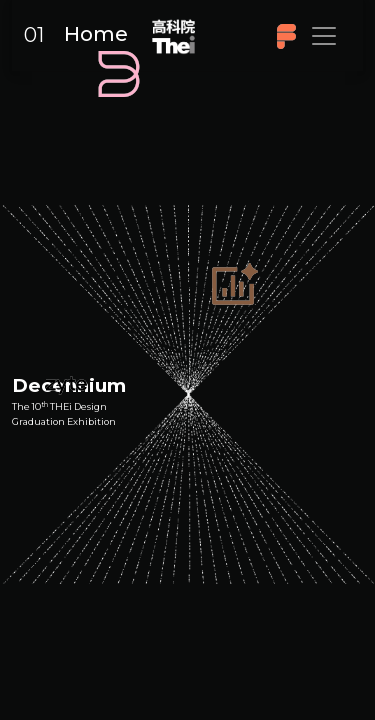 Image resolution: width=375 pixels, height=720 pixels. What do you see at coordinates (233, 286) in the screenshot?
I see `view AI-generated analytics or insights` at bounding box center [233, 286].